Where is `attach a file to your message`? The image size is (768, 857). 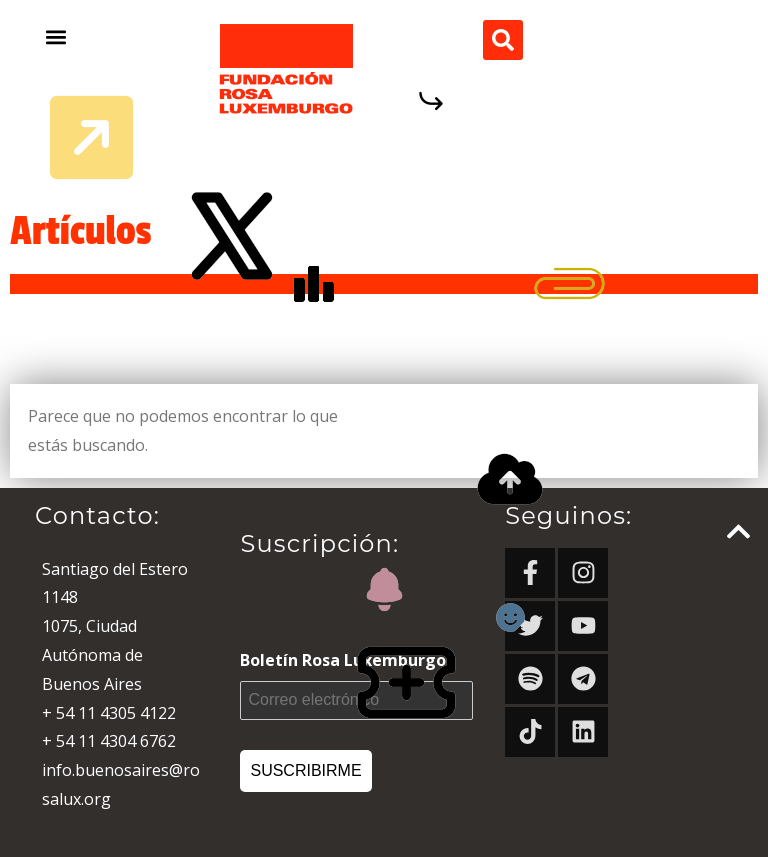 attach a file to your message is located at coordinates (569, 283).